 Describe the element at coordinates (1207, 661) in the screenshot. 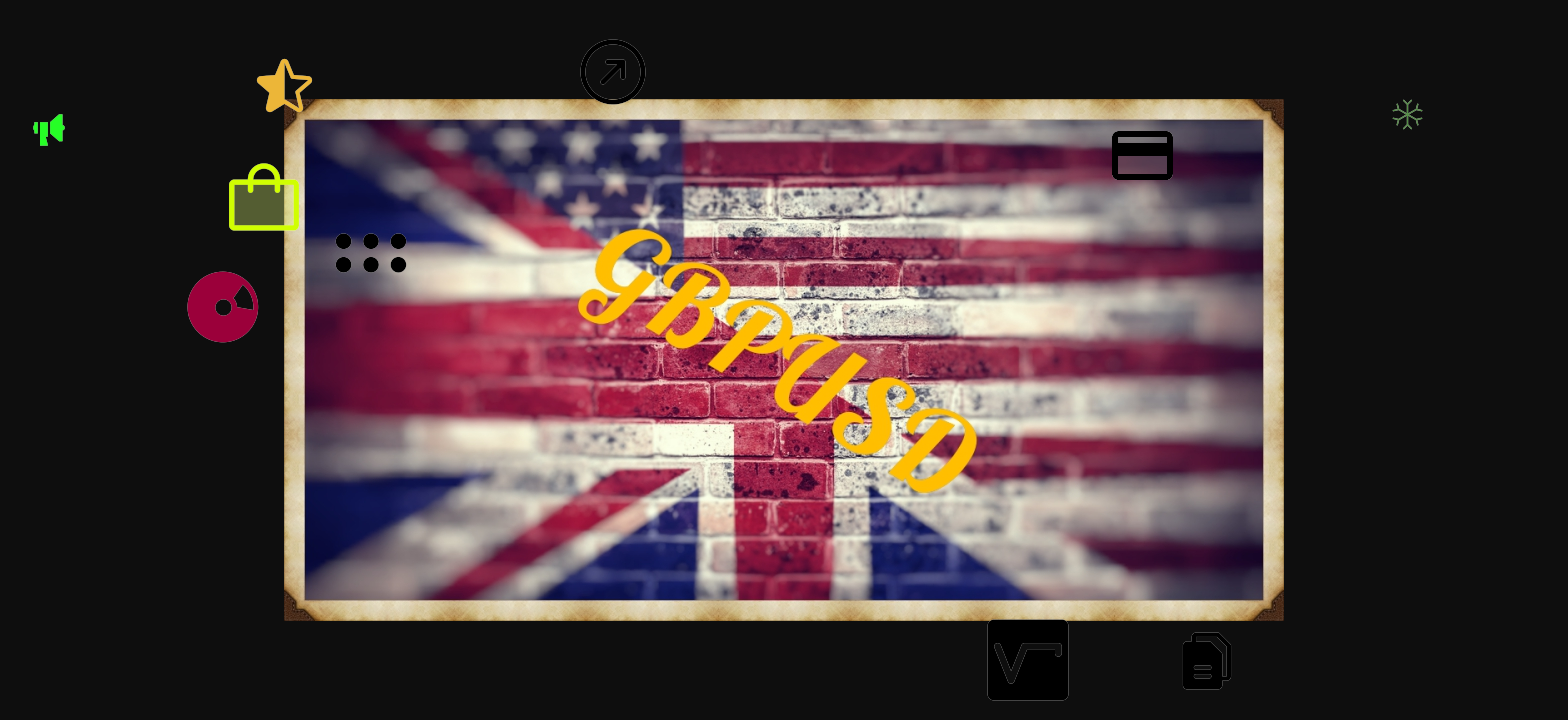

I see `access your files or documents` at that location.